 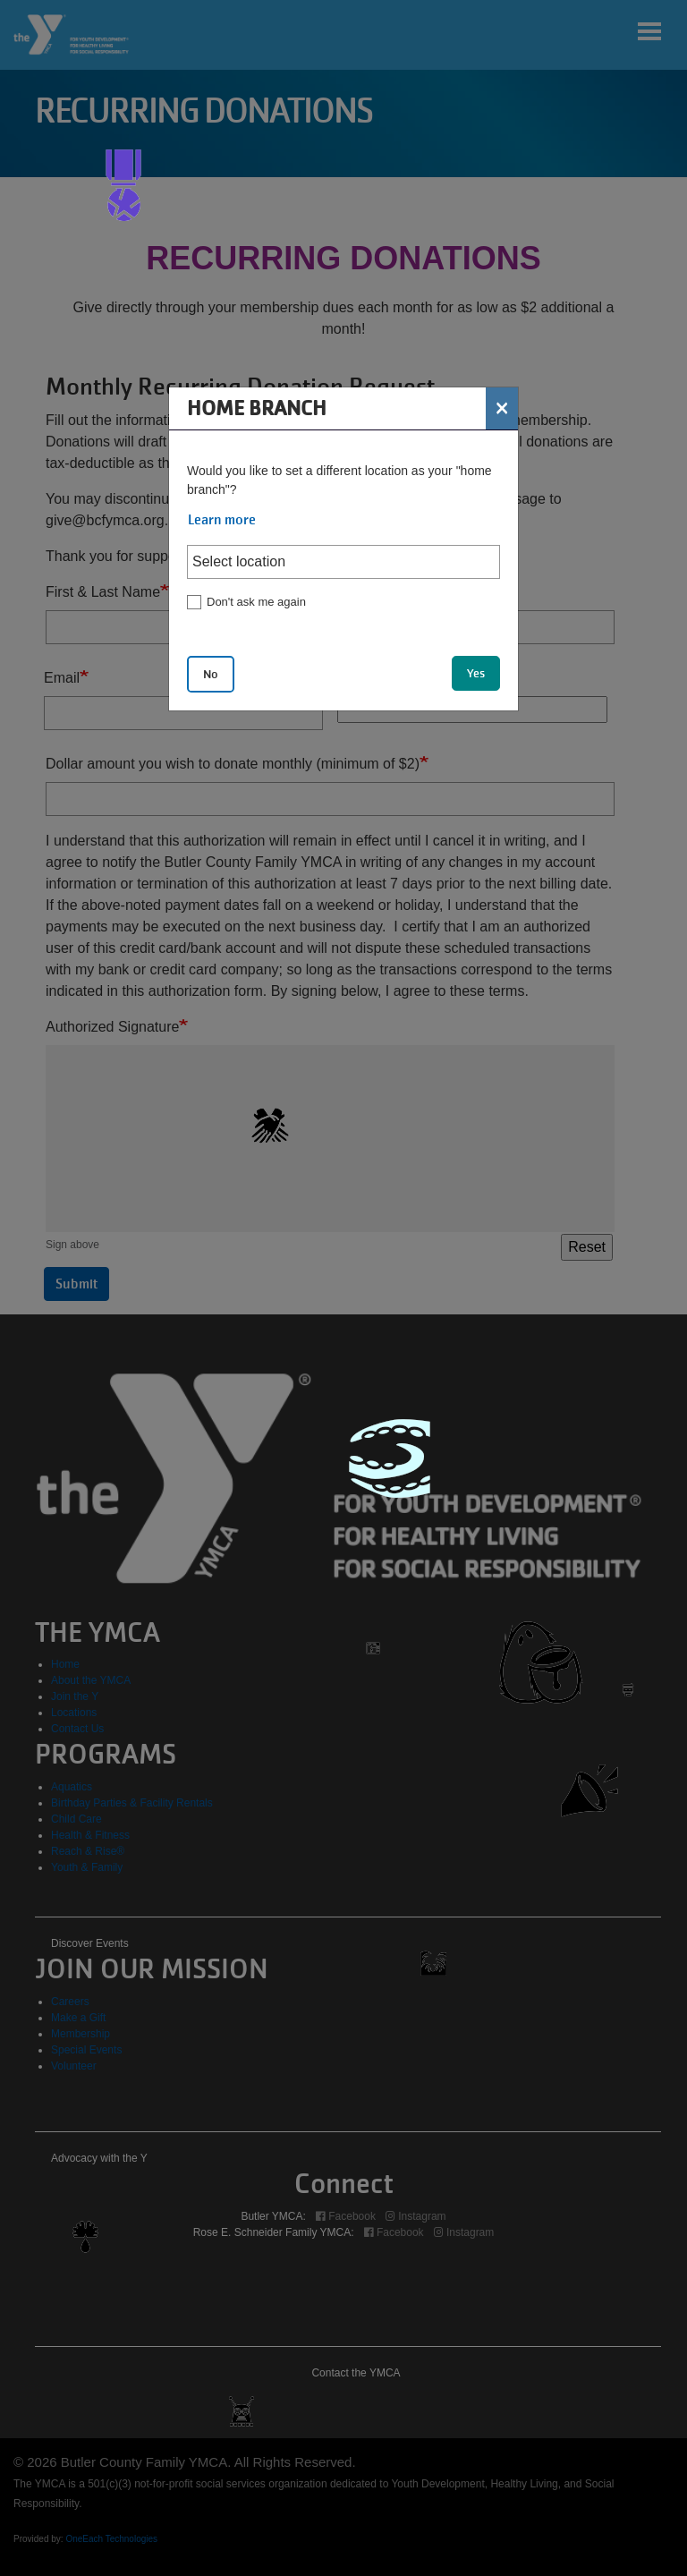 What do you see at coordinates (389, 1458) in the screenshot?
I see `indicates a blocked area or monster hazard in gameplay` at bounding box center [389, 1458].